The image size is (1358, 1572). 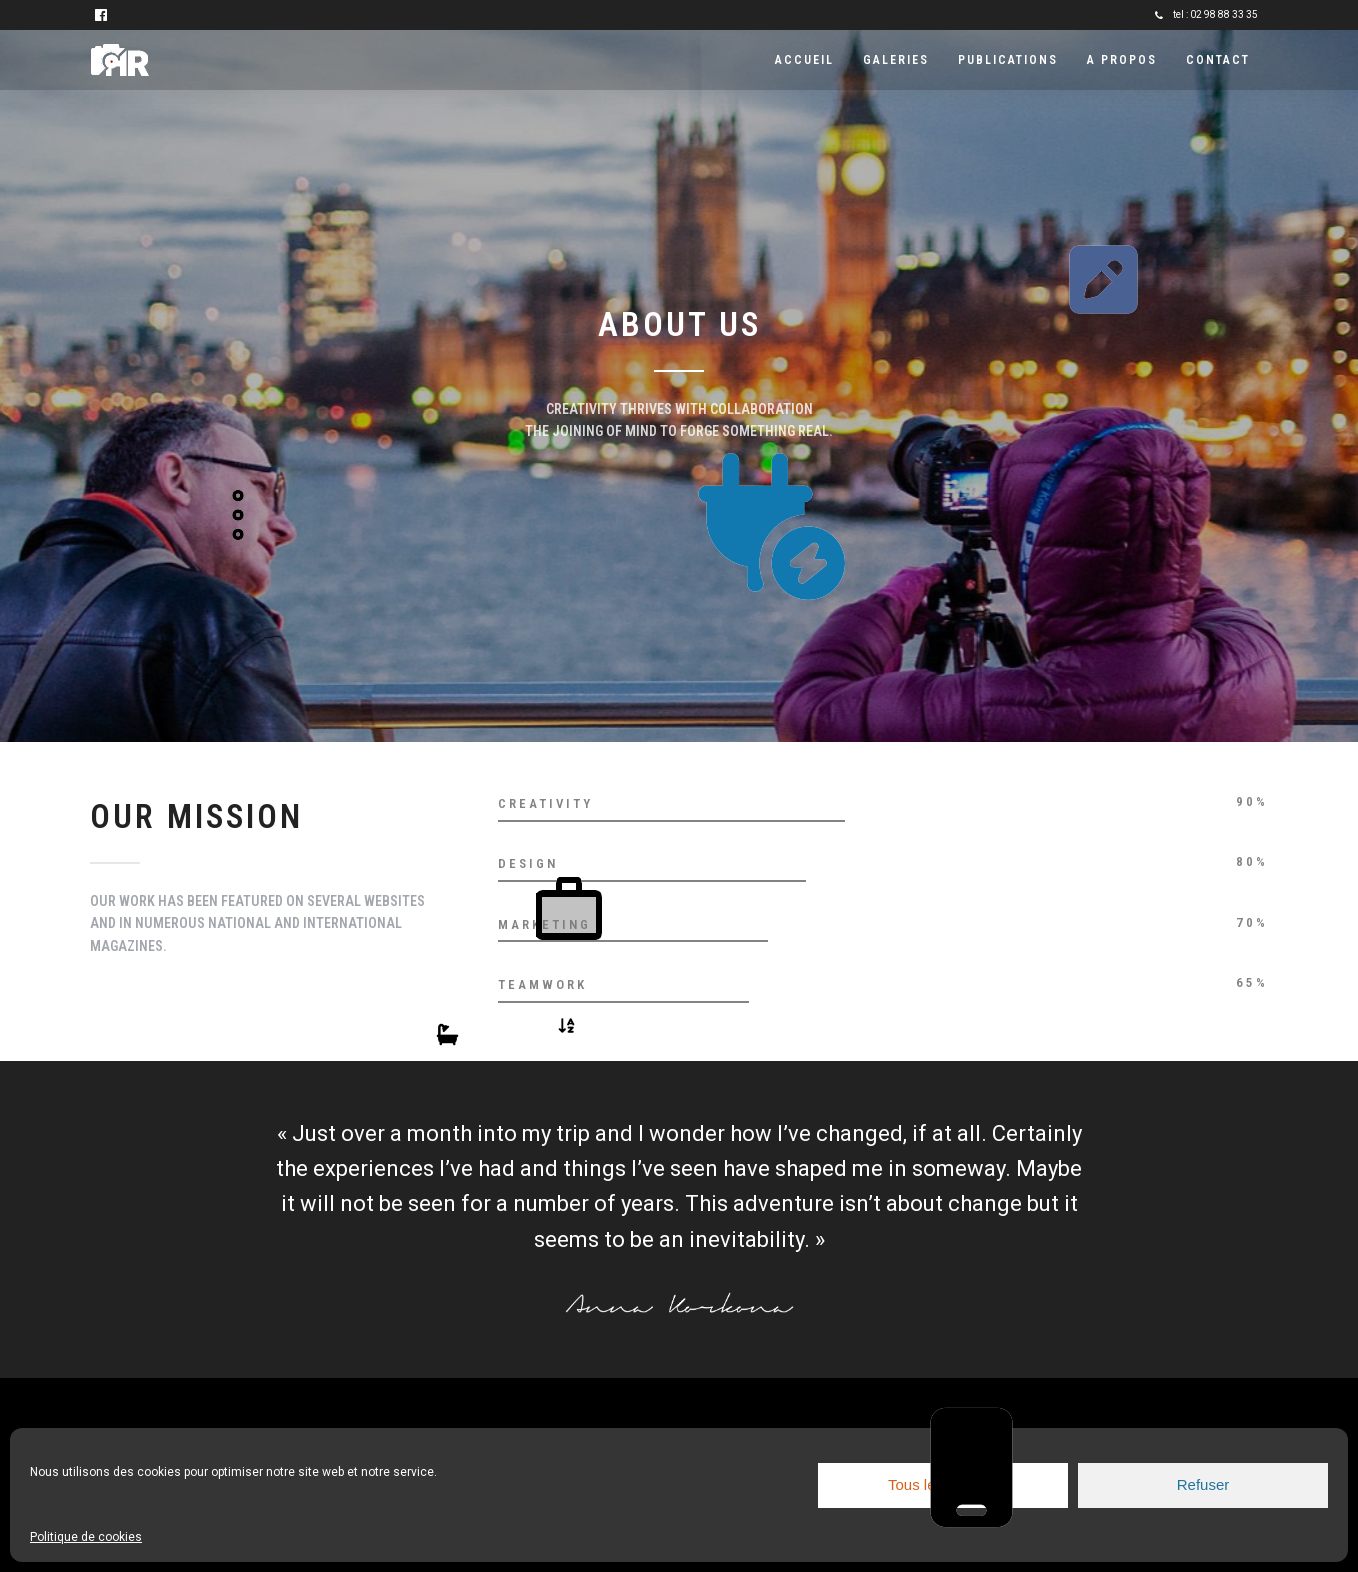 What do you see at coordinates (763, 526) in the screenshot?
I see `indicates active power connection or charging` at bounding box center [763, 526].